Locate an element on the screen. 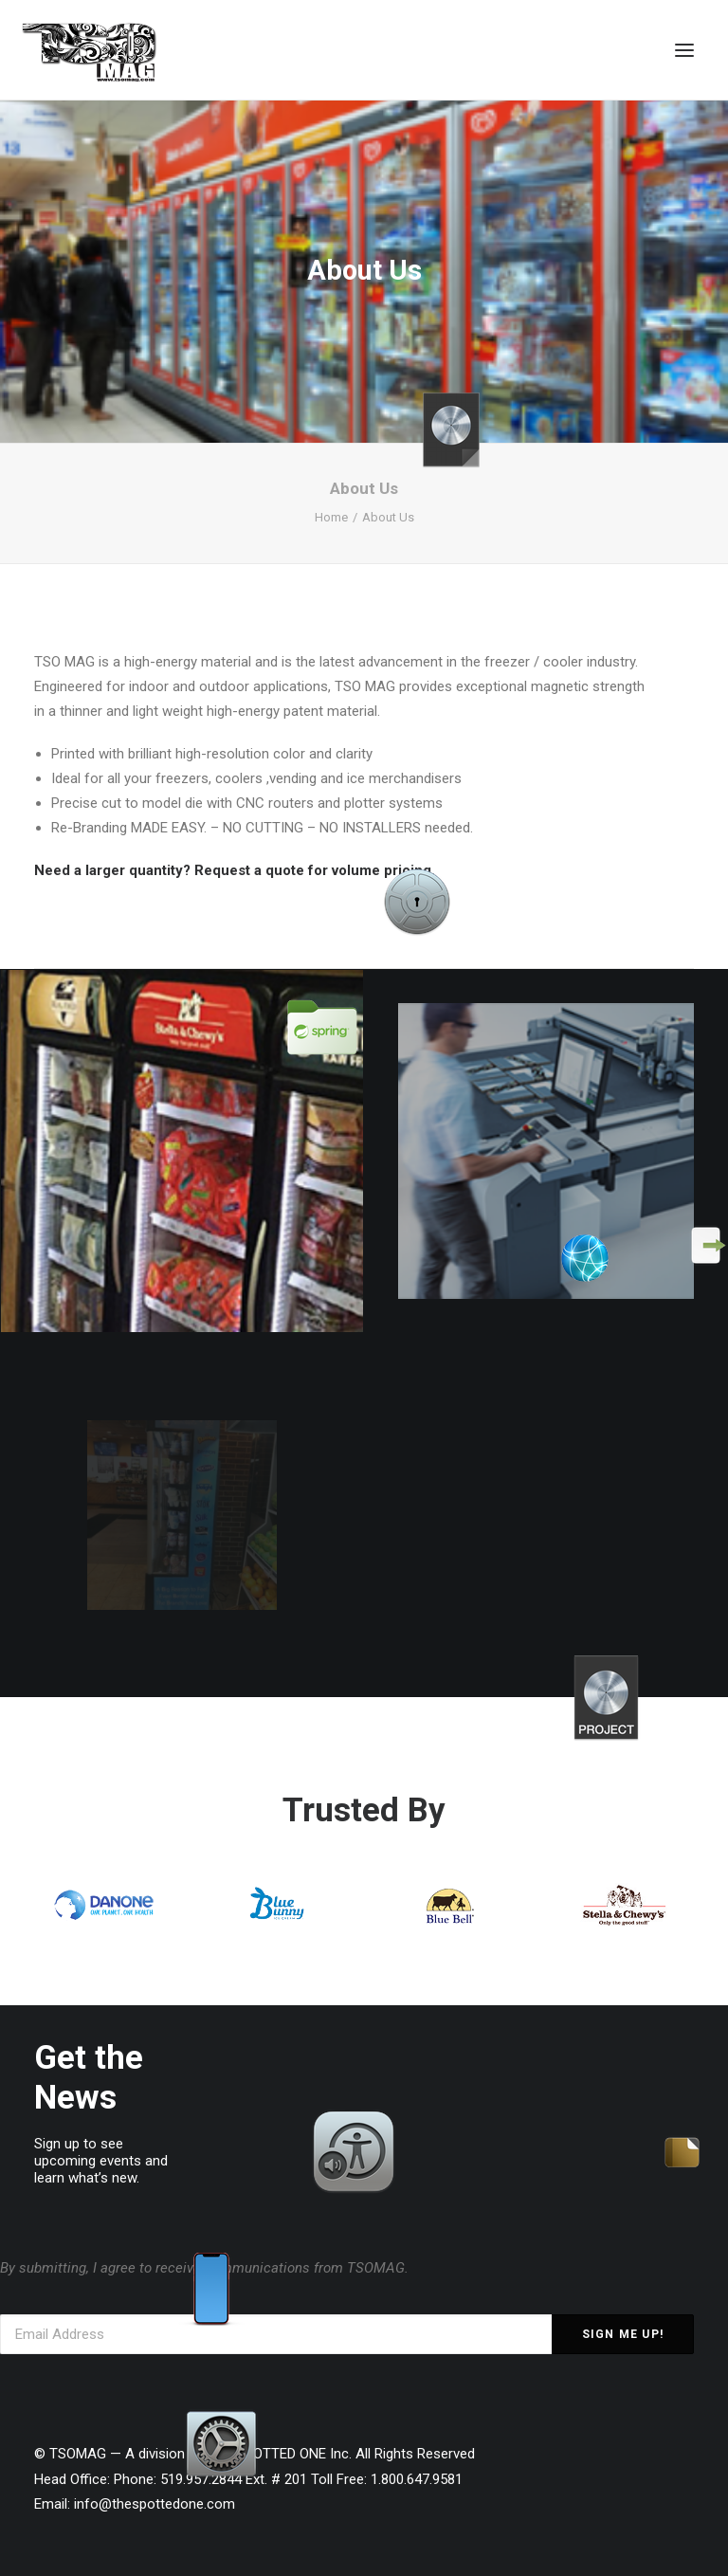 Image resolution: width=728 pixels, height=2576 pixels. open a Logic Pro project file in GarageBand is located at coordinates (606, 1699).